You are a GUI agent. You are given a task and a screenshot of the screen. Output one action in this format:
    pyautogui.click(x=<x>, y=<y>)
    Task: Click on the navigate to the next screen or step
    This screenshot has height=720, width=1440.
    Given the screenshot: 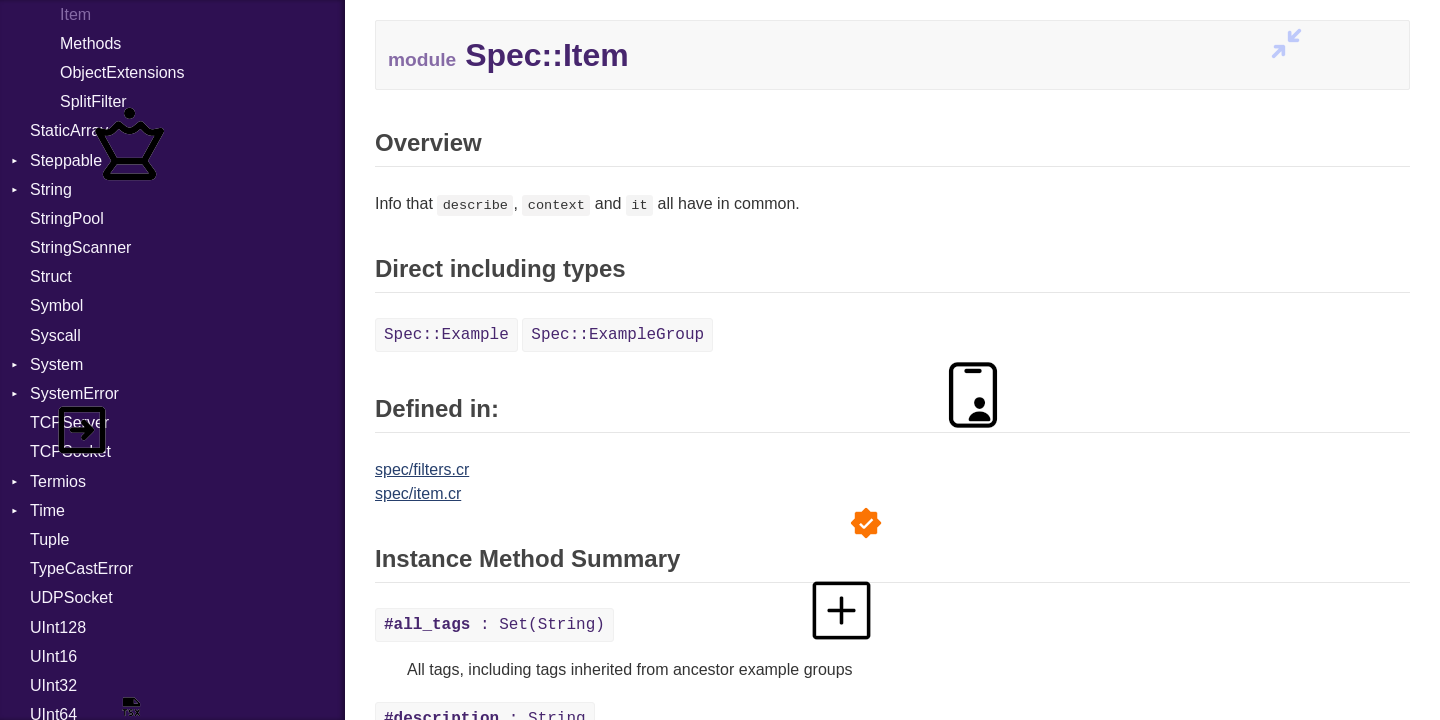 What is the action you would take?
    pyautogui.click(x=82, y=430)
    